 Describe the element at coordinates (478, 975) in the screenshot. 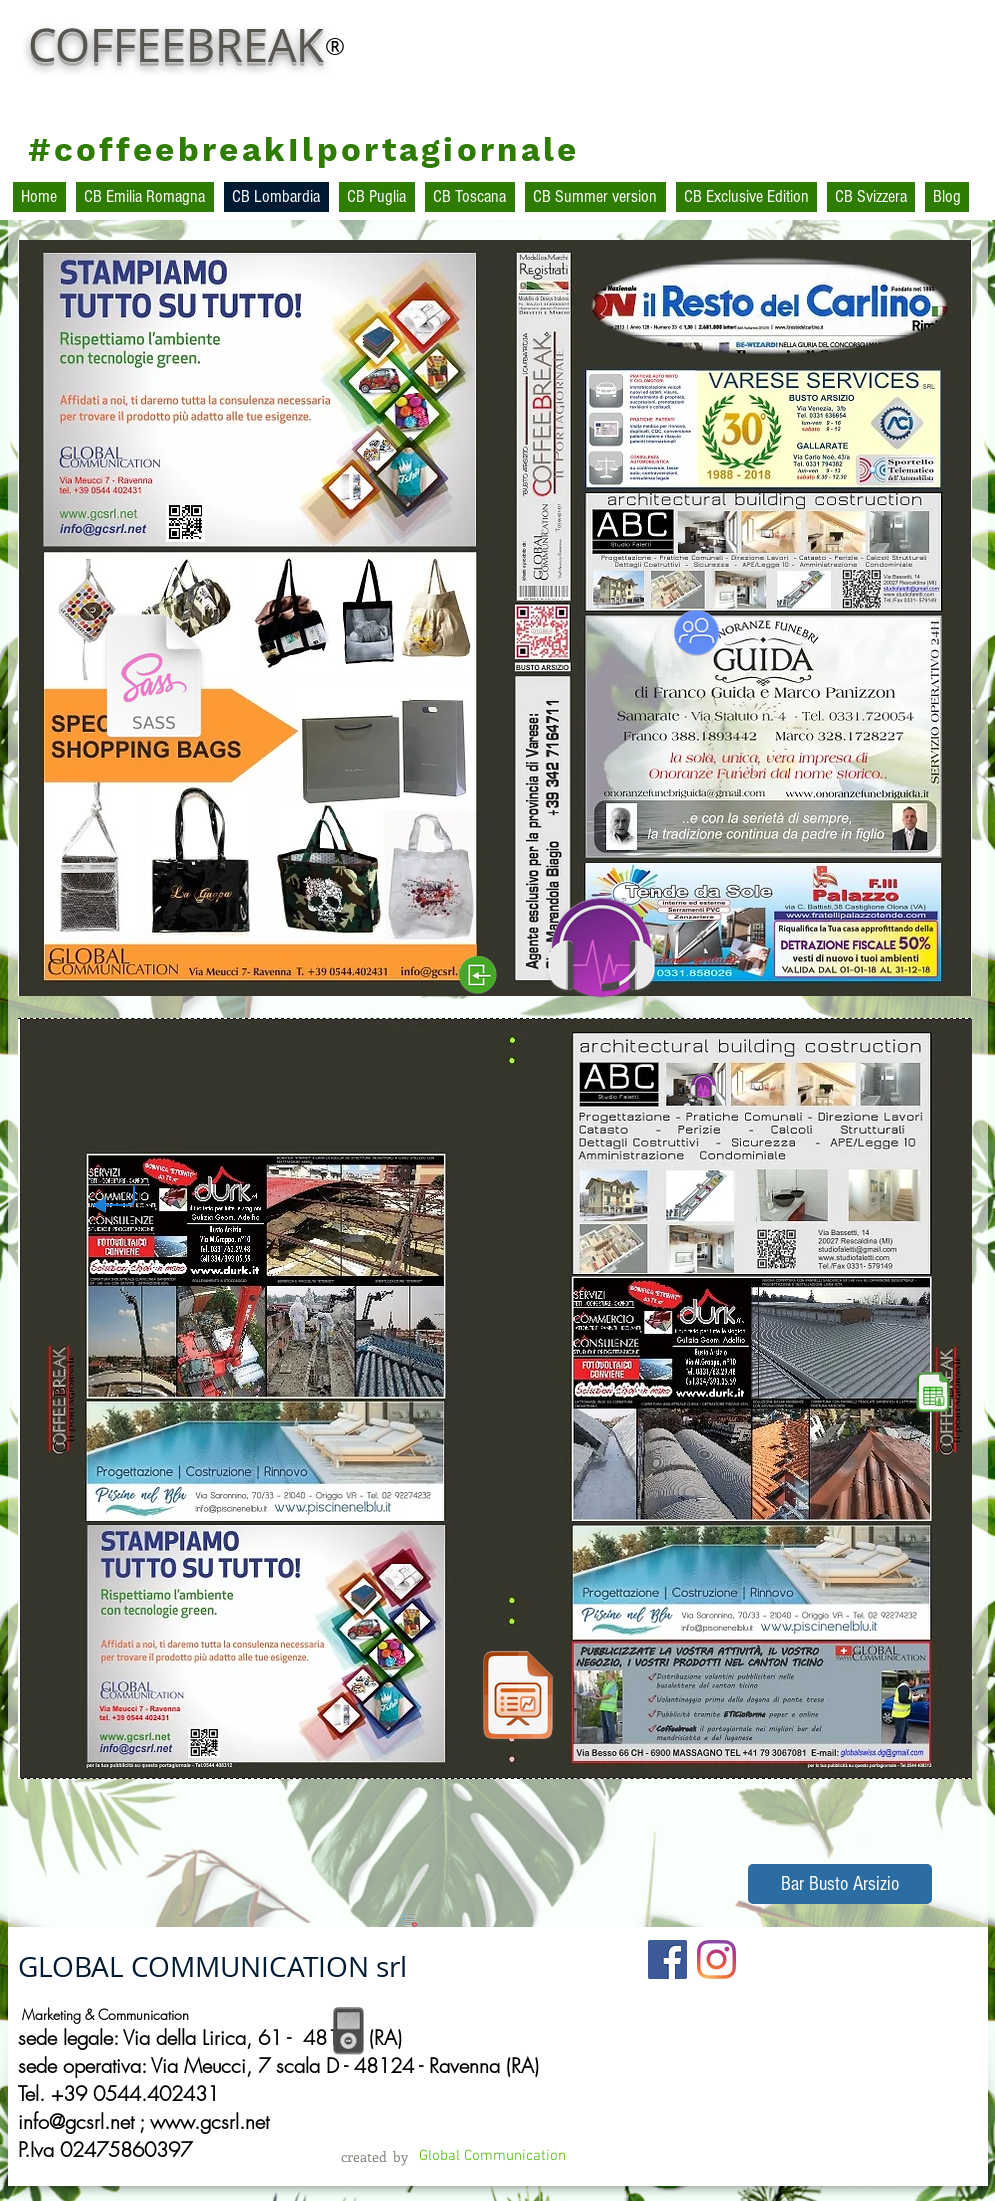

I see `log out of the current user session` at that location.